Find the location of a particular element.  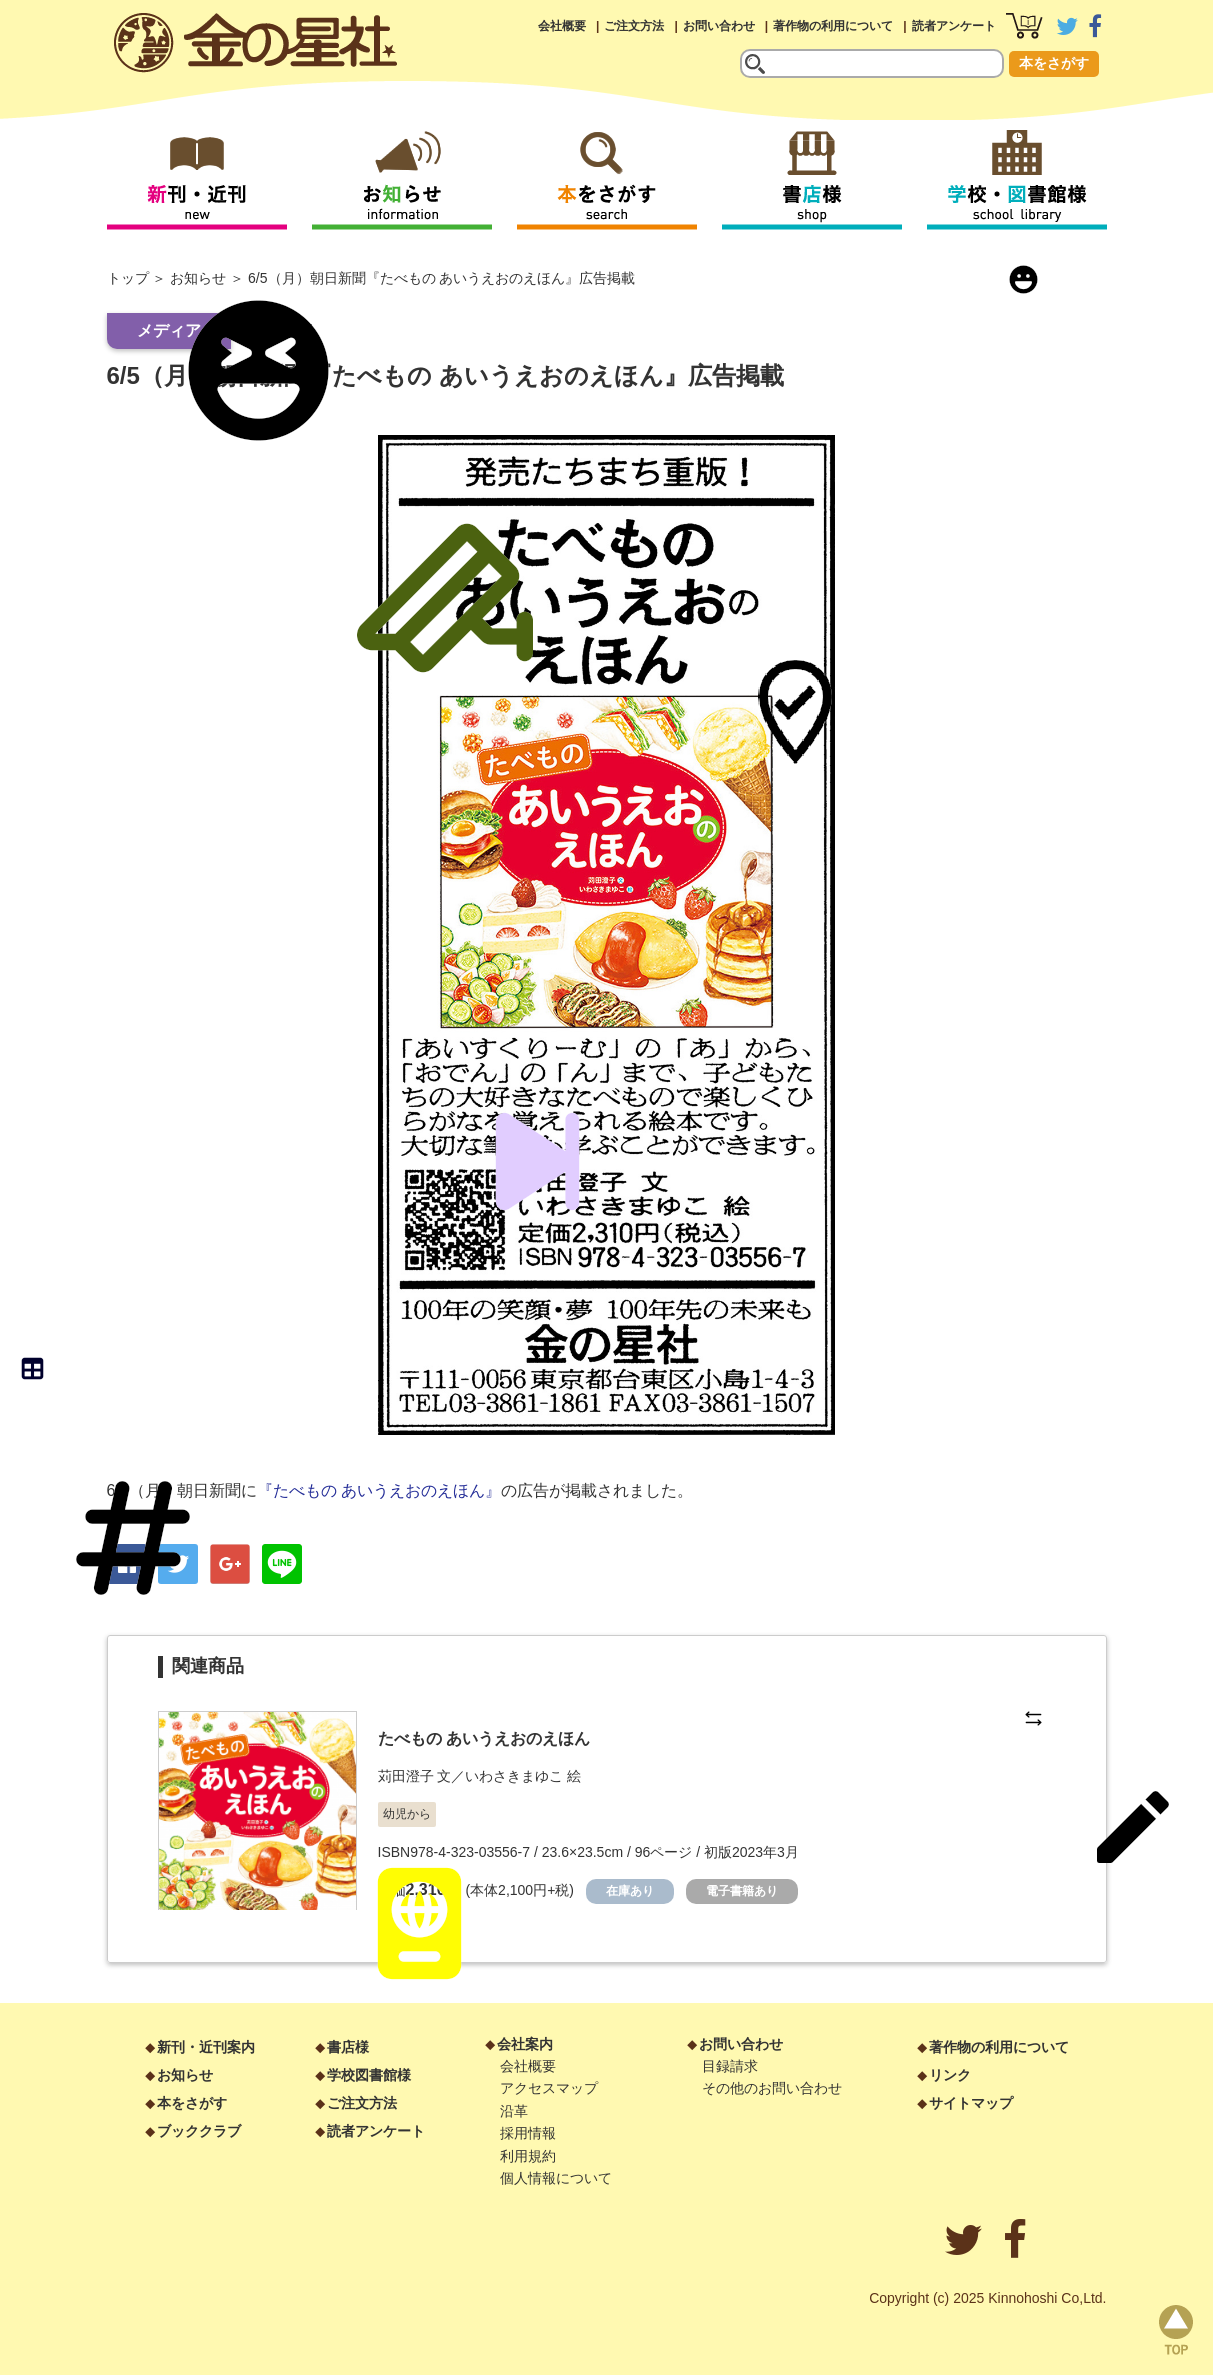

confirm or select a location is located at coordinates (795, 710).